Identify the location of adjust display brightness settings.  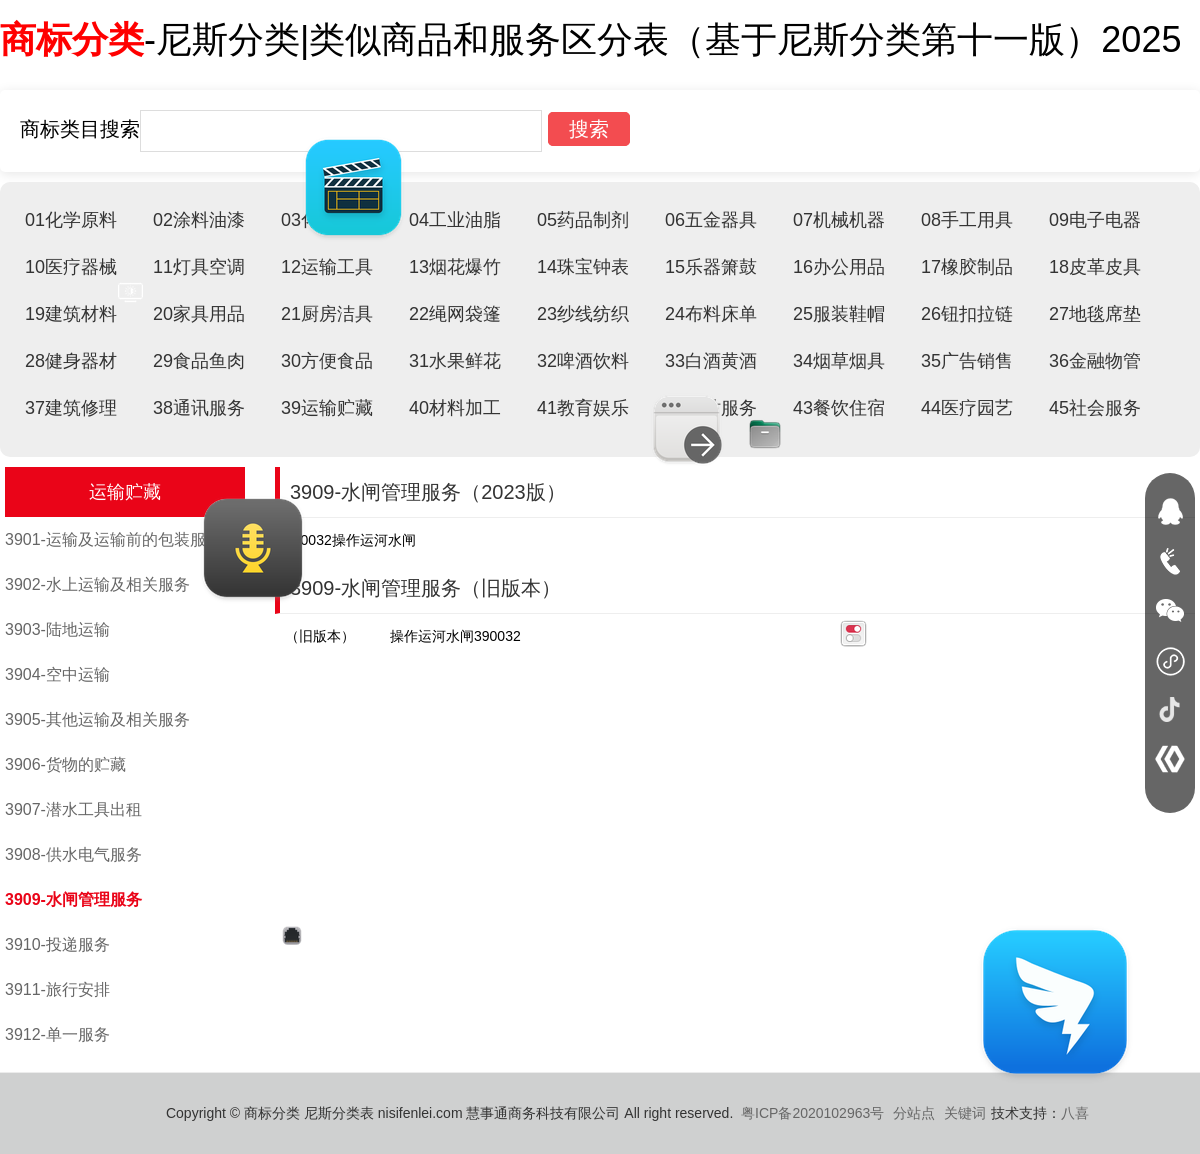
(130, 292).